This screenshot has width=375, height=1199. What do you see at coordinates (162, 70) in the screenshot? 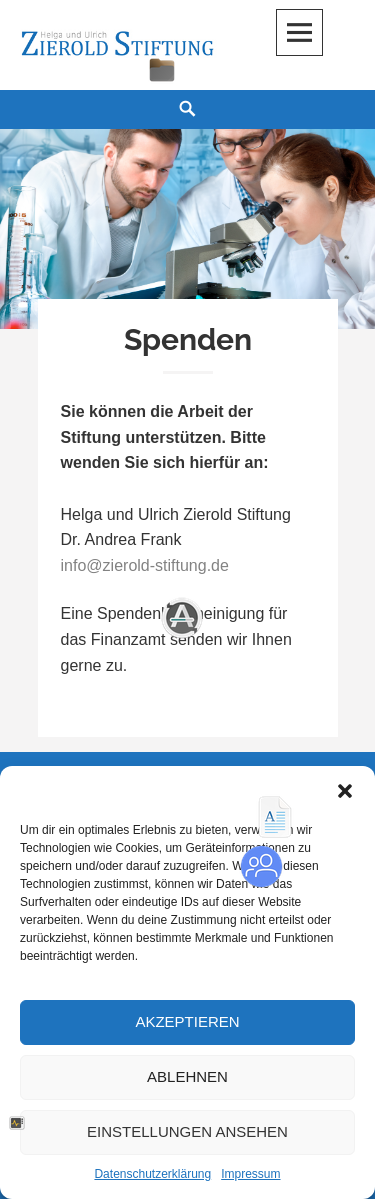
I see `access an open folder's contents` at bounding box center [162, 70].